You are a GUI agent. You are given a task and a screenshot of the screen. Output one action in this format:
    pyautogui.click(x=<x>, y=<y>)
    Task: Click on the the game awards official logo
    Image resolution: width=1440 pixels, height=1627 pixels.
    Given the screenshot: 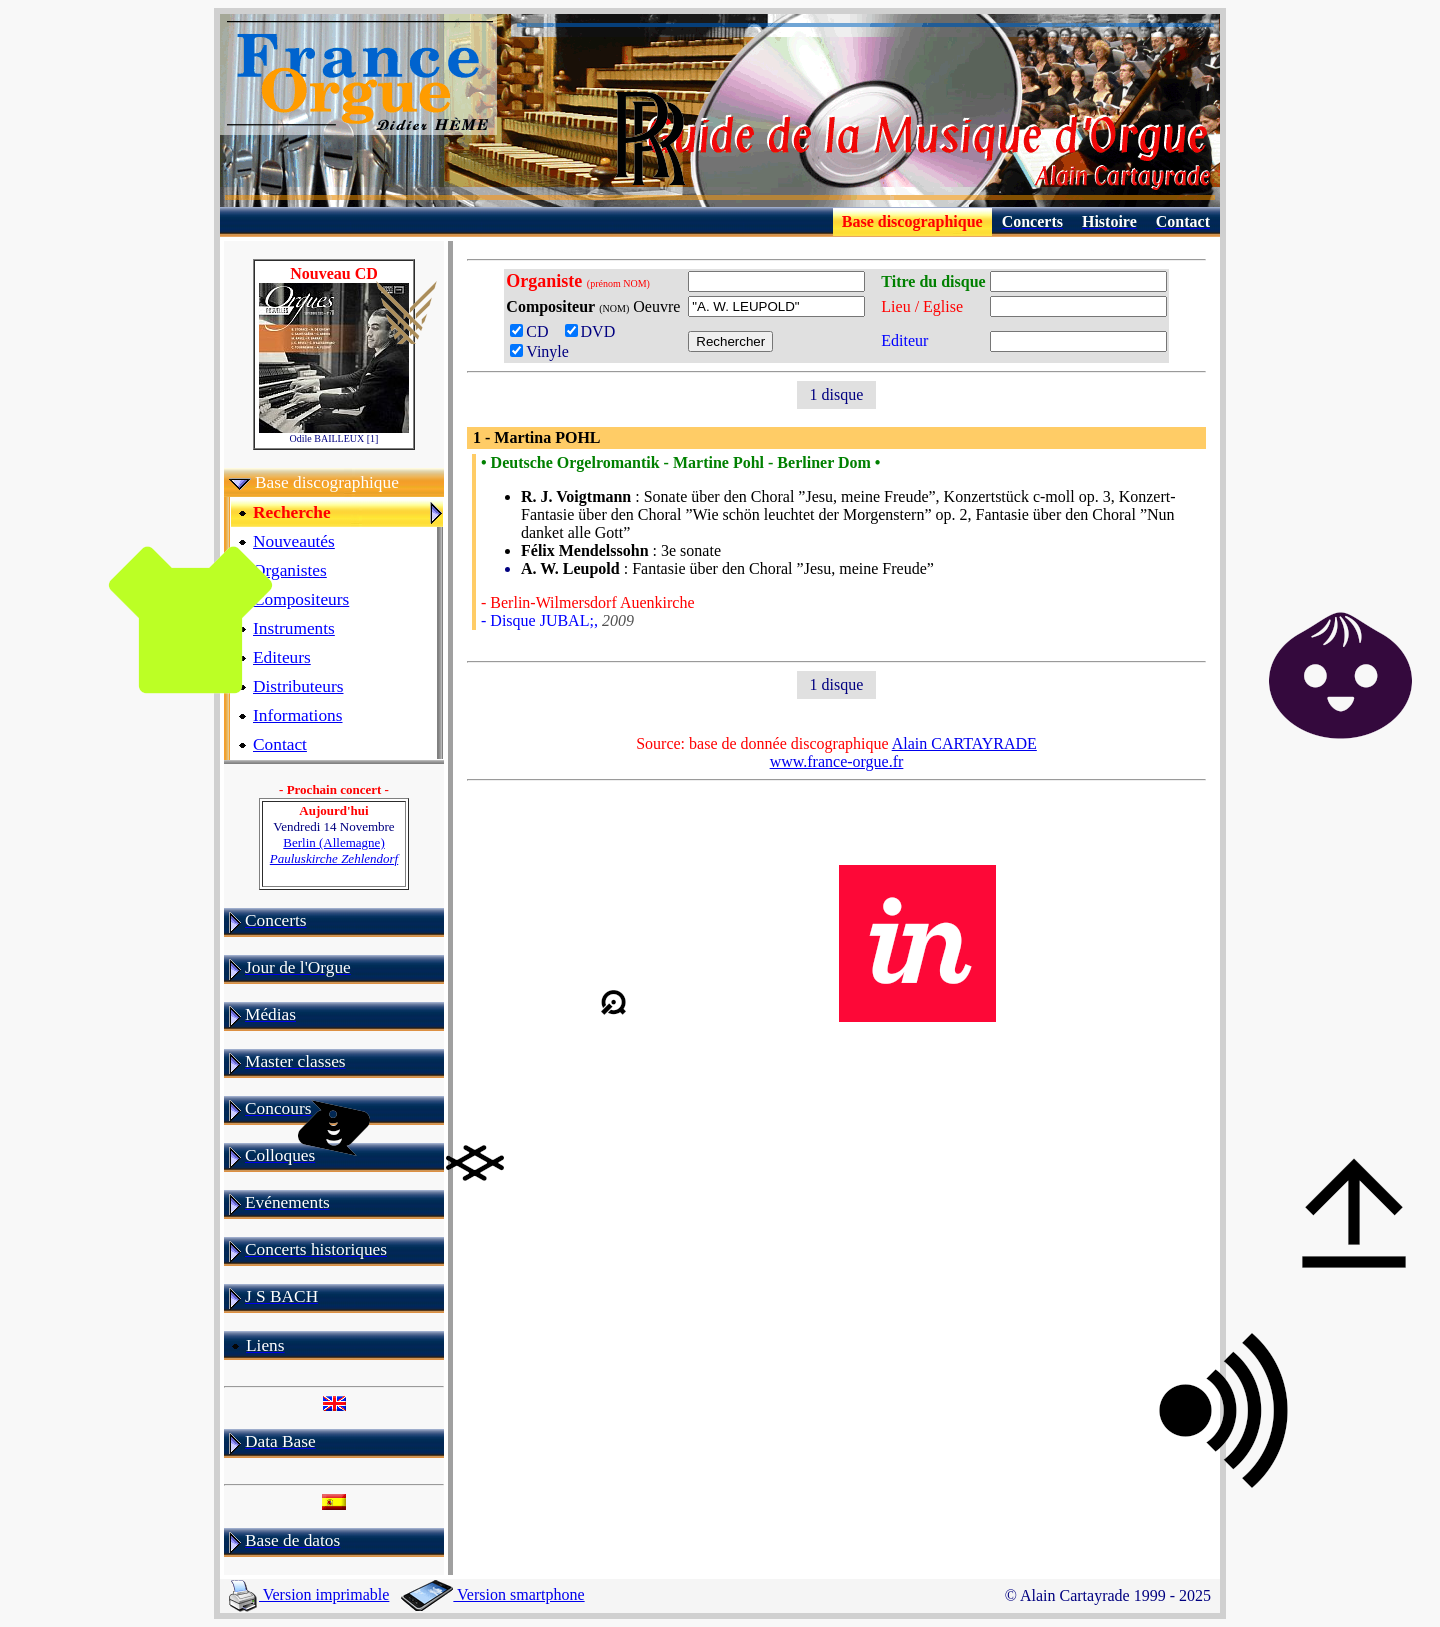 What is the action you would take?
    pyautogui.click(x=406, y=312)
    